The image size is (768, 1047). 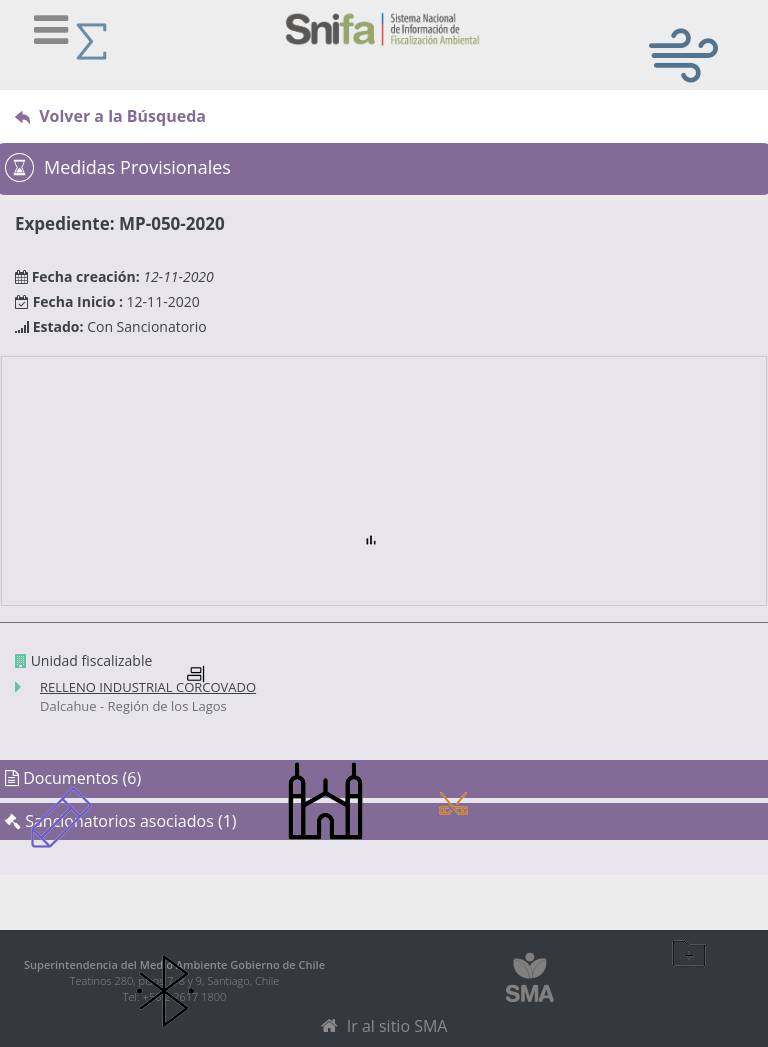 I want to click on indicates current wind conditions, so click(x=683, y=55).